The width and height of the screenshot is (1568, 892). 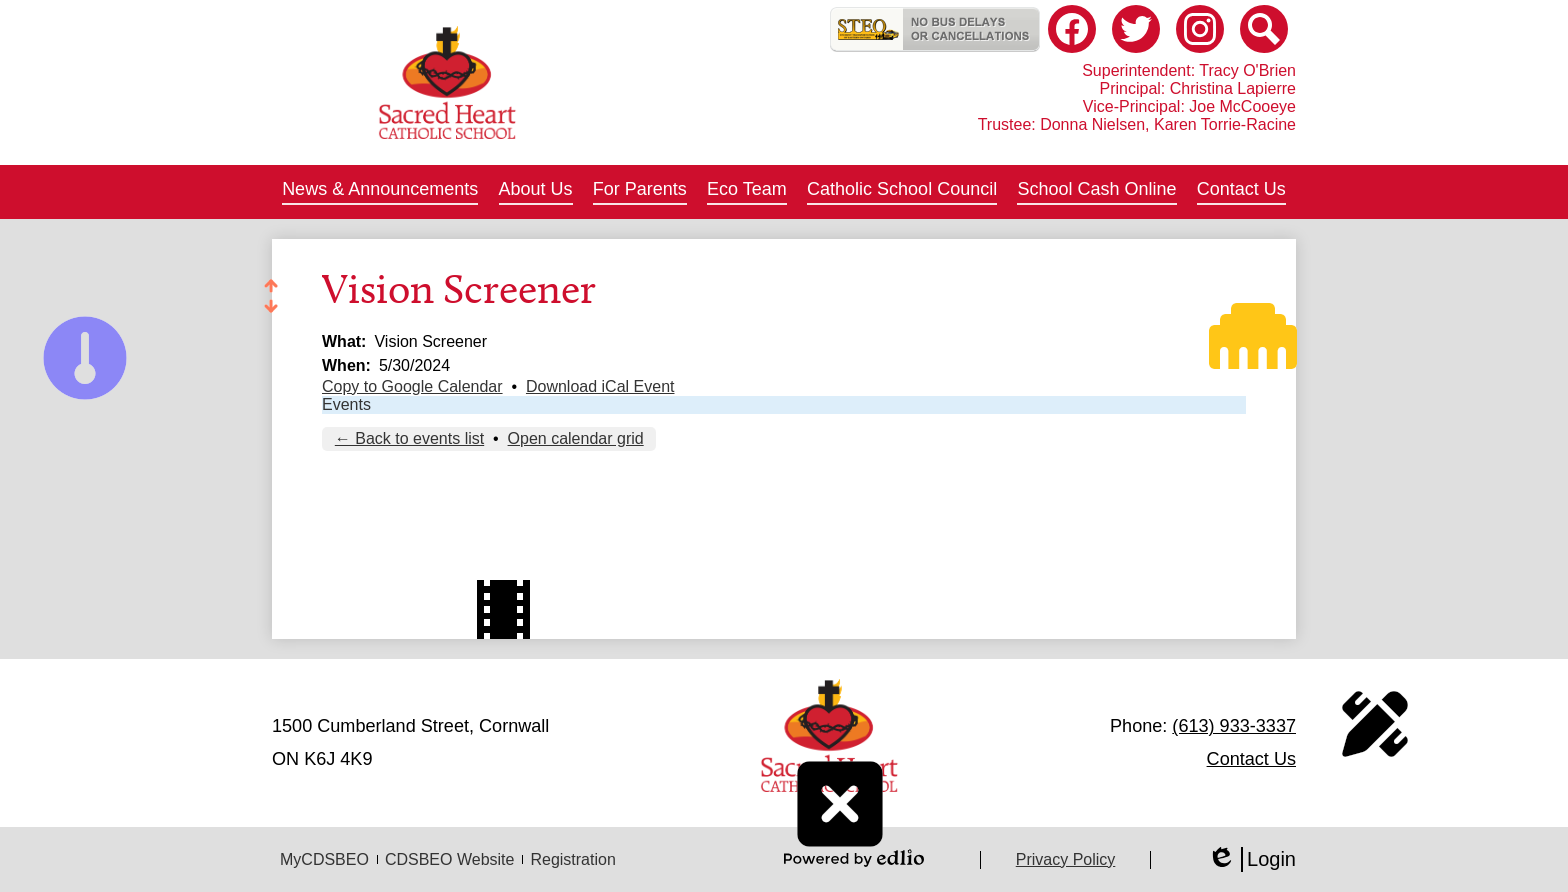 I want to click on ethernet or wired network connection, so click(x=1253, y=336).